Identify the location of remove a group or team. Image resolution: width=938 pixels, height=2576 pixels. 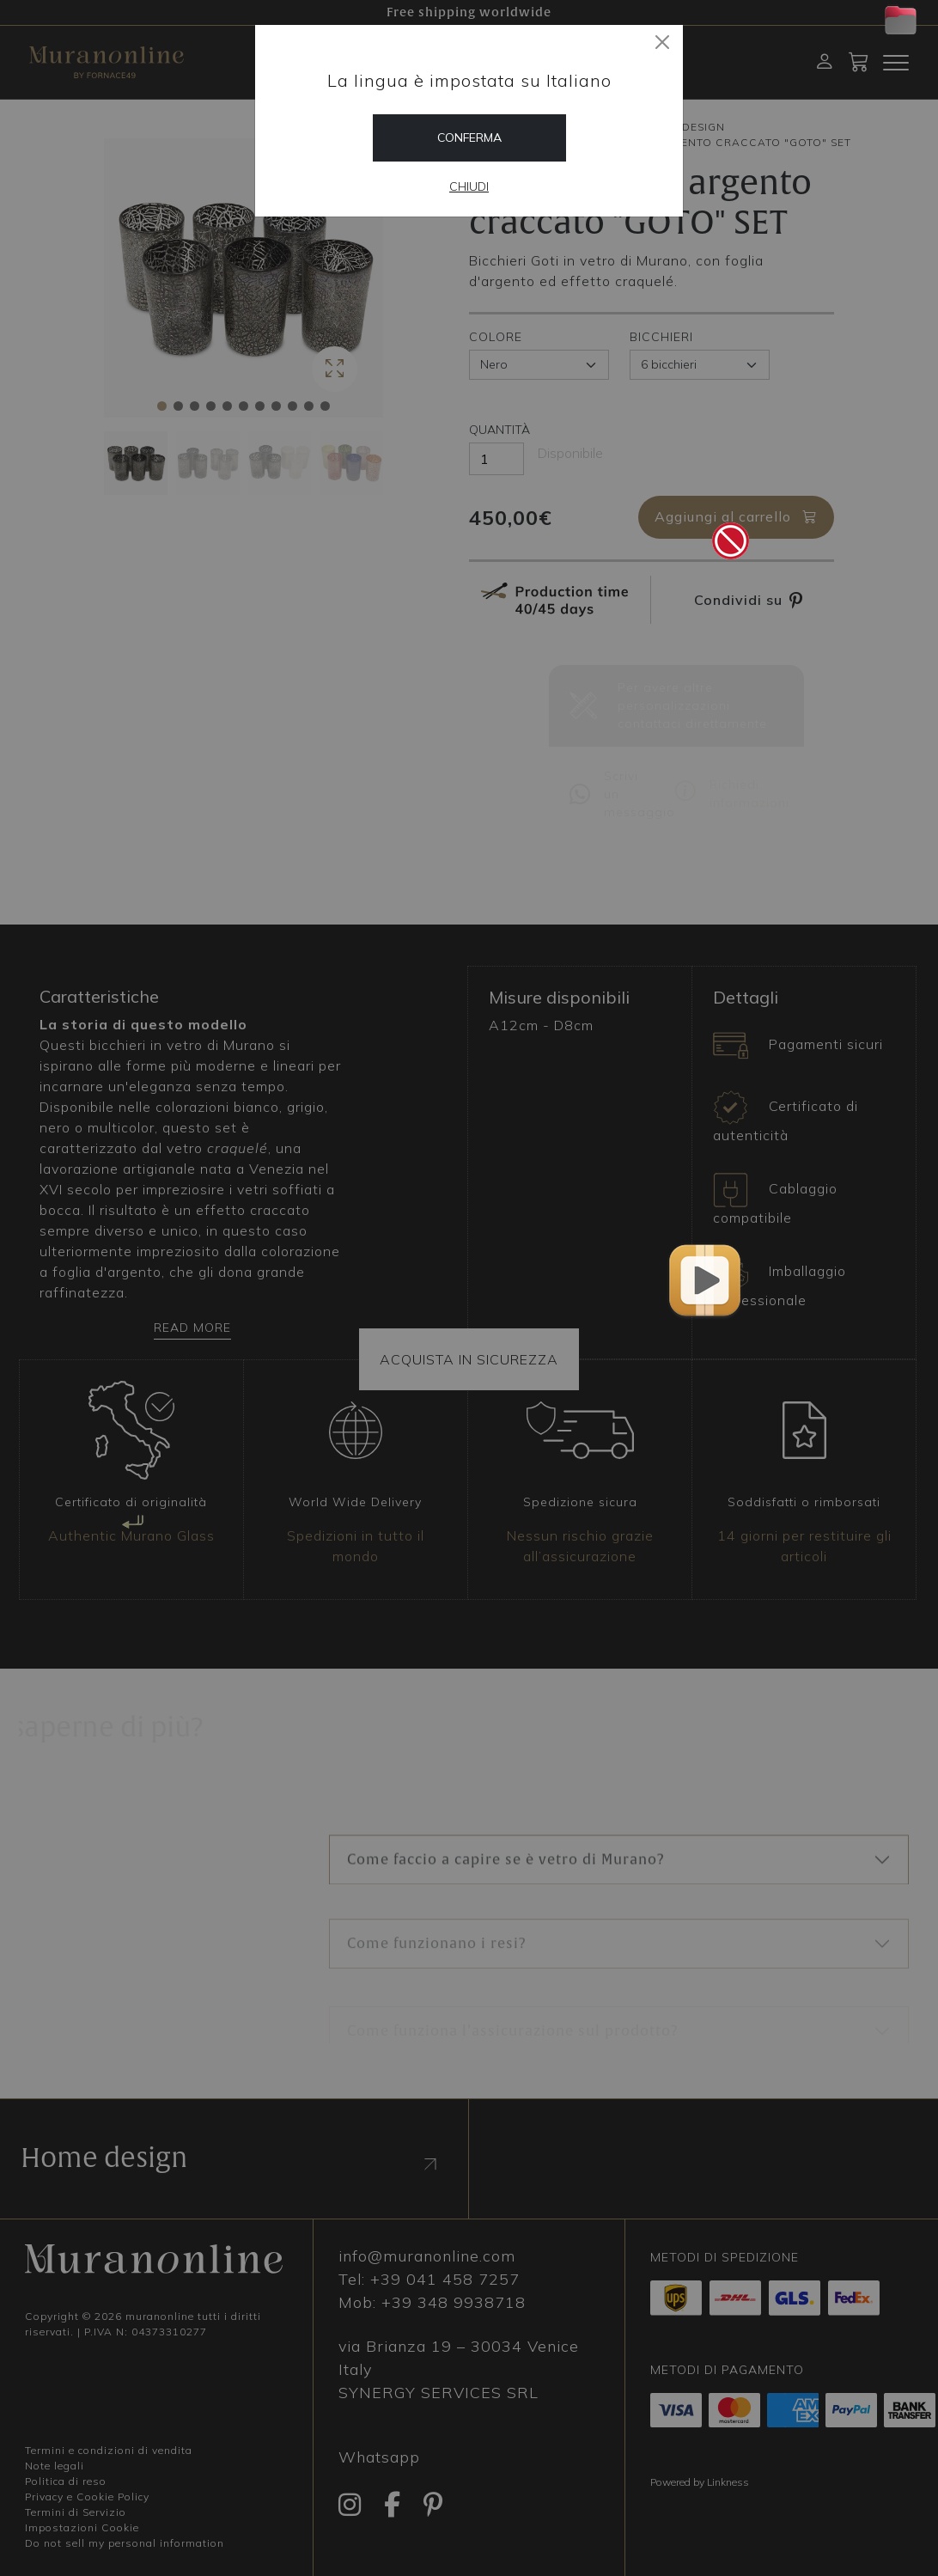
(730, 540).